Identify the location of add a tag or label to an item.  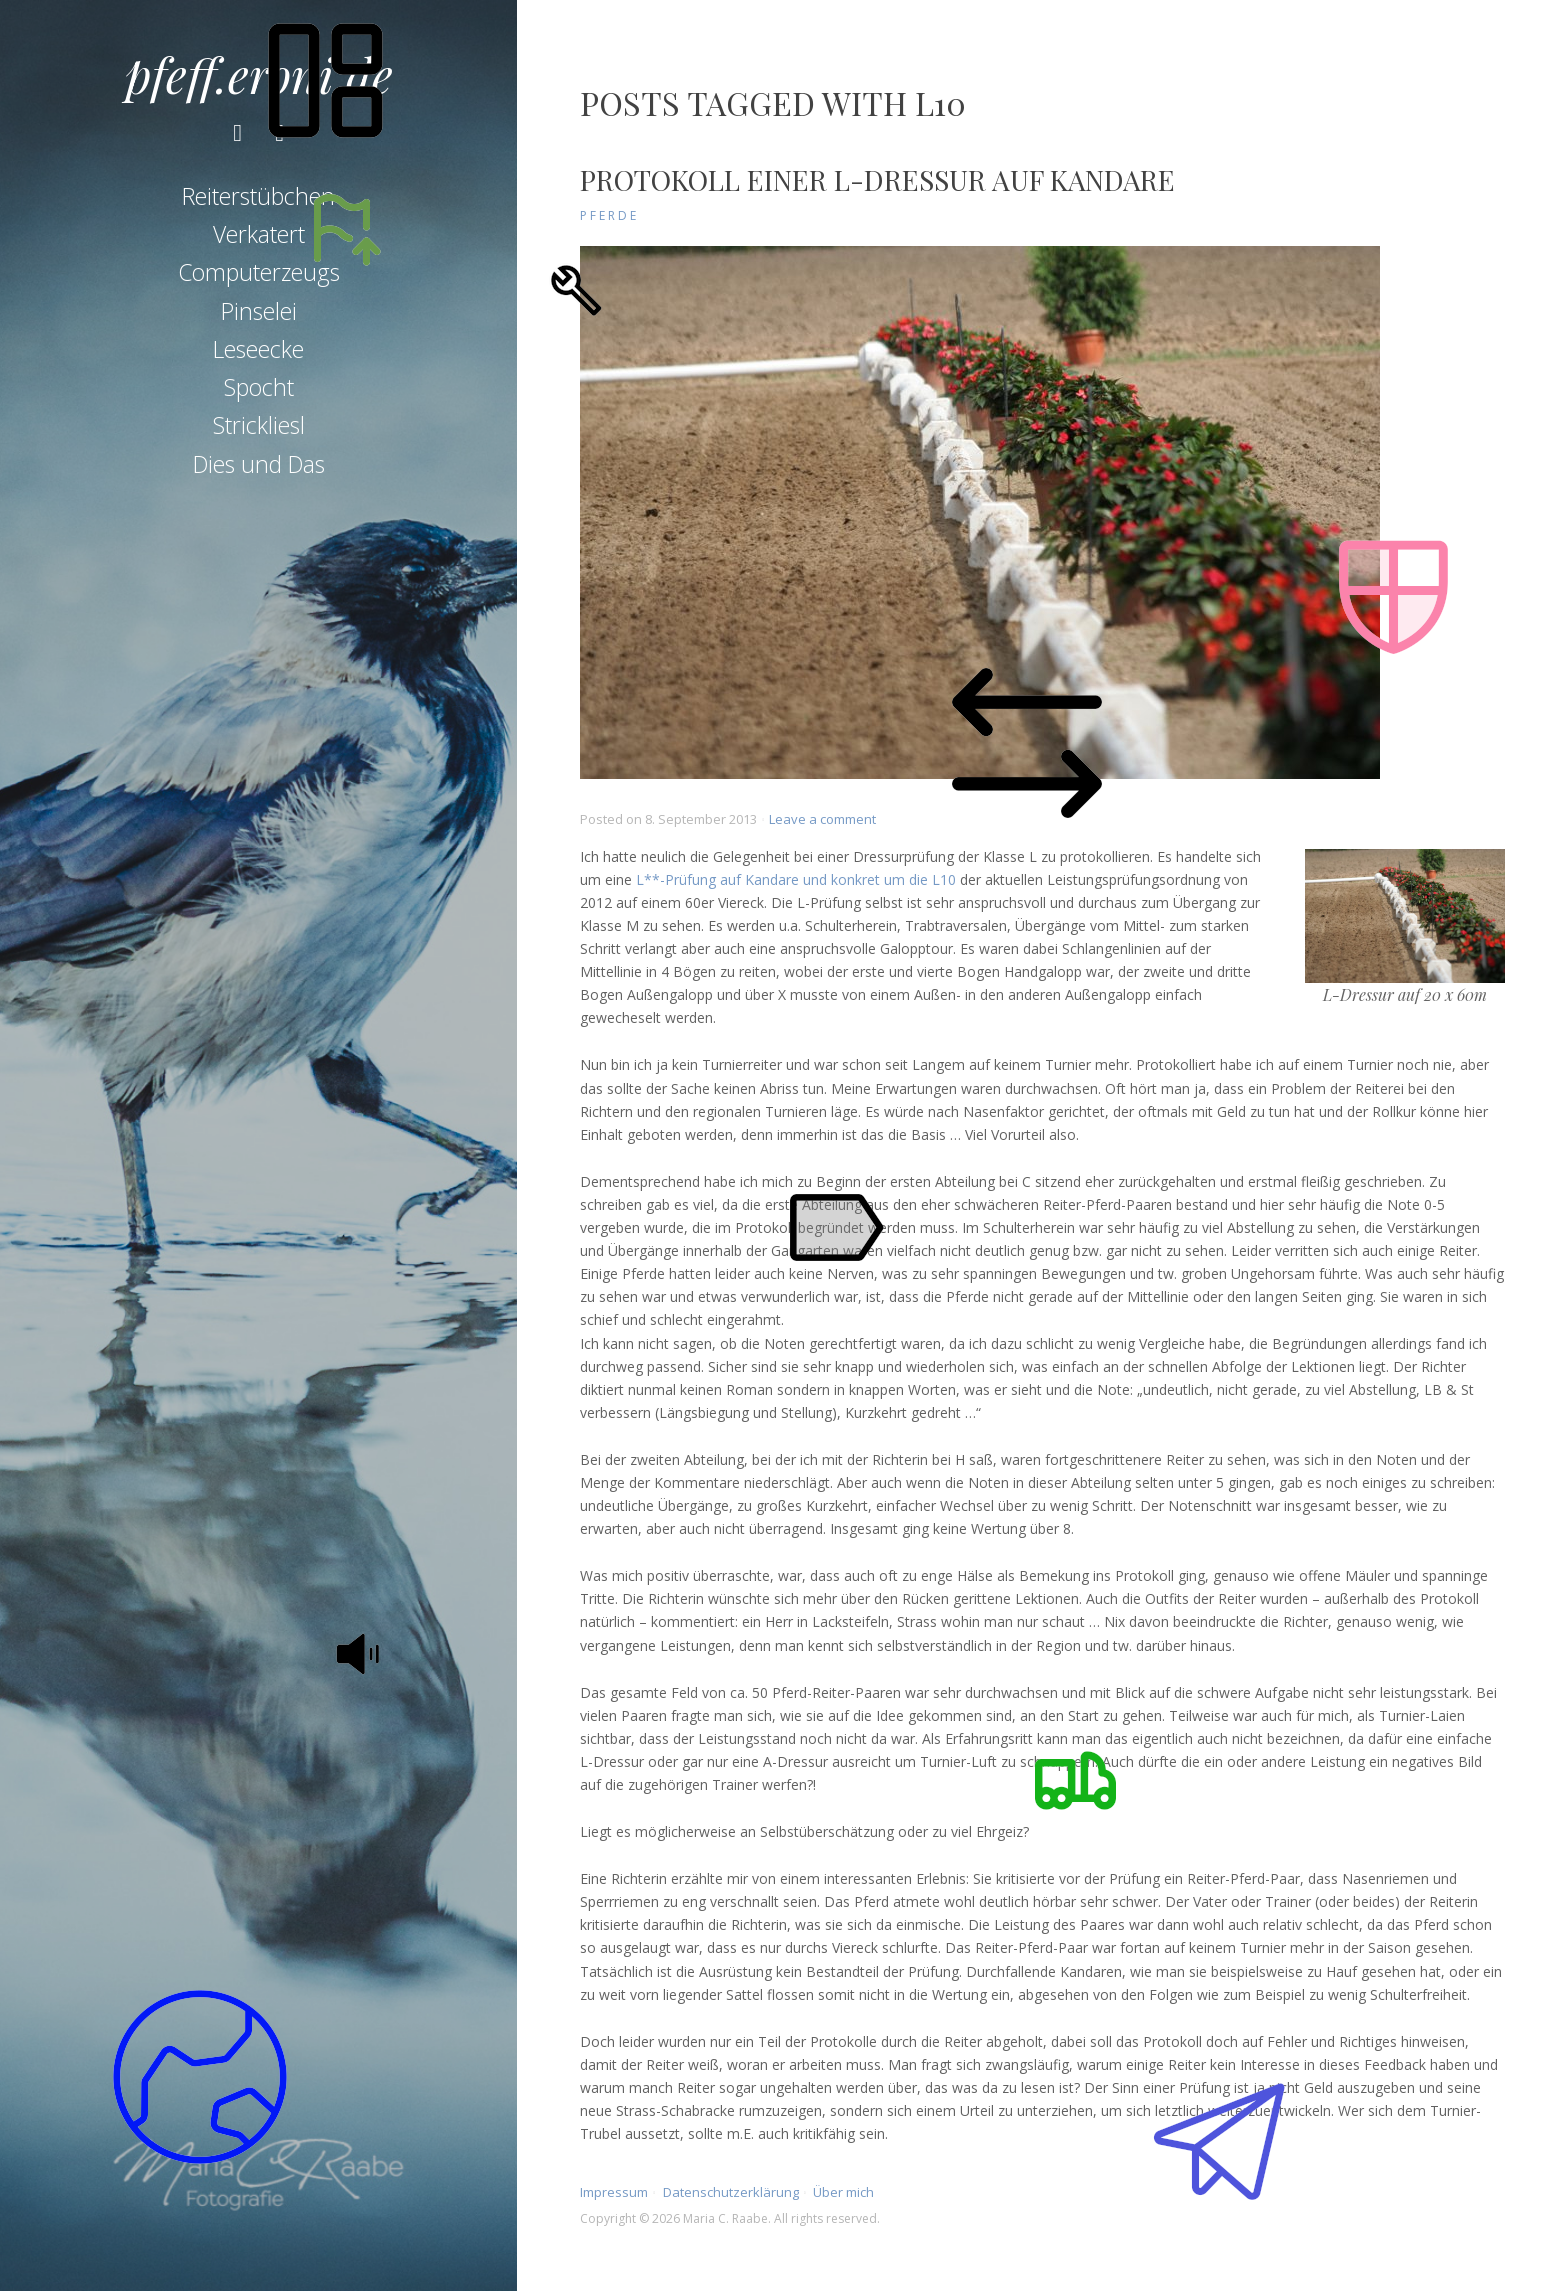
(833, 1227).